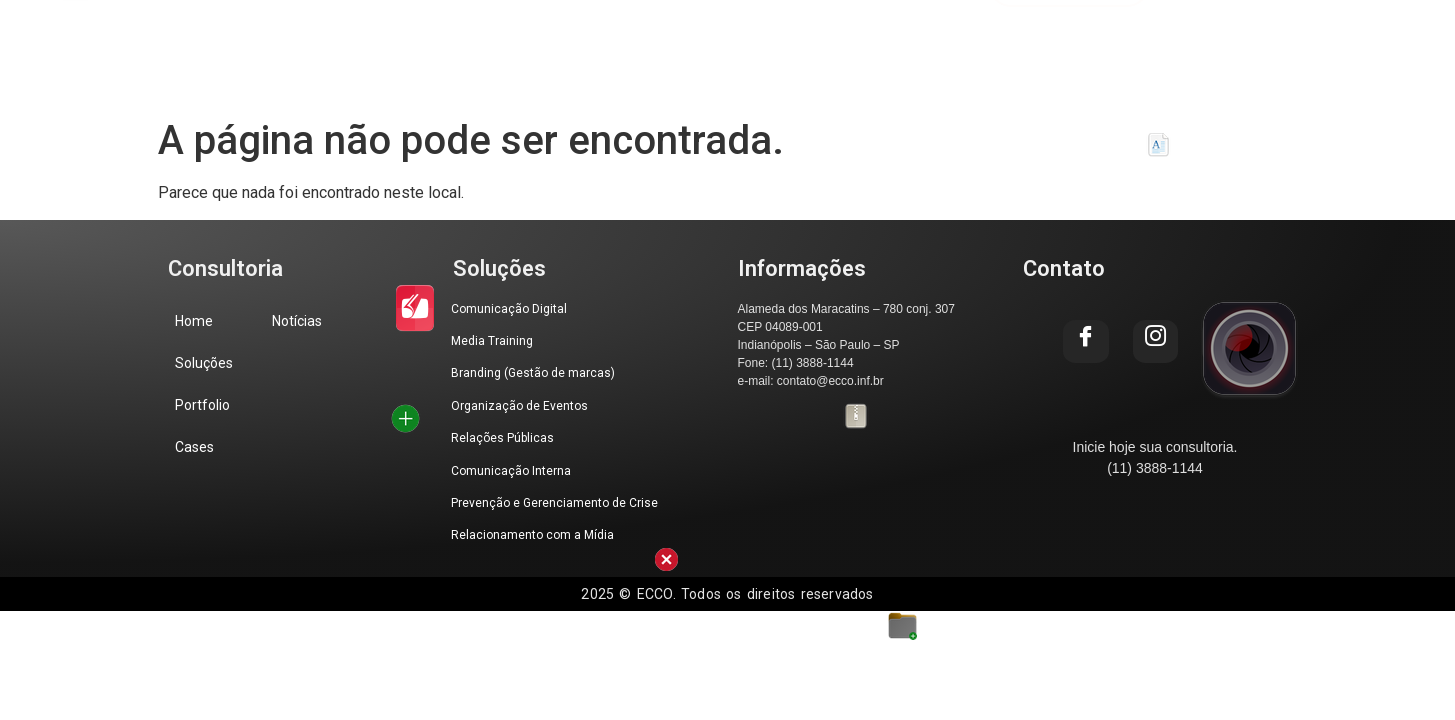  What do you see at coordinates (405, 418) in the screenshot?
I see `add a new item to a list` at bounding box center [405, 418].